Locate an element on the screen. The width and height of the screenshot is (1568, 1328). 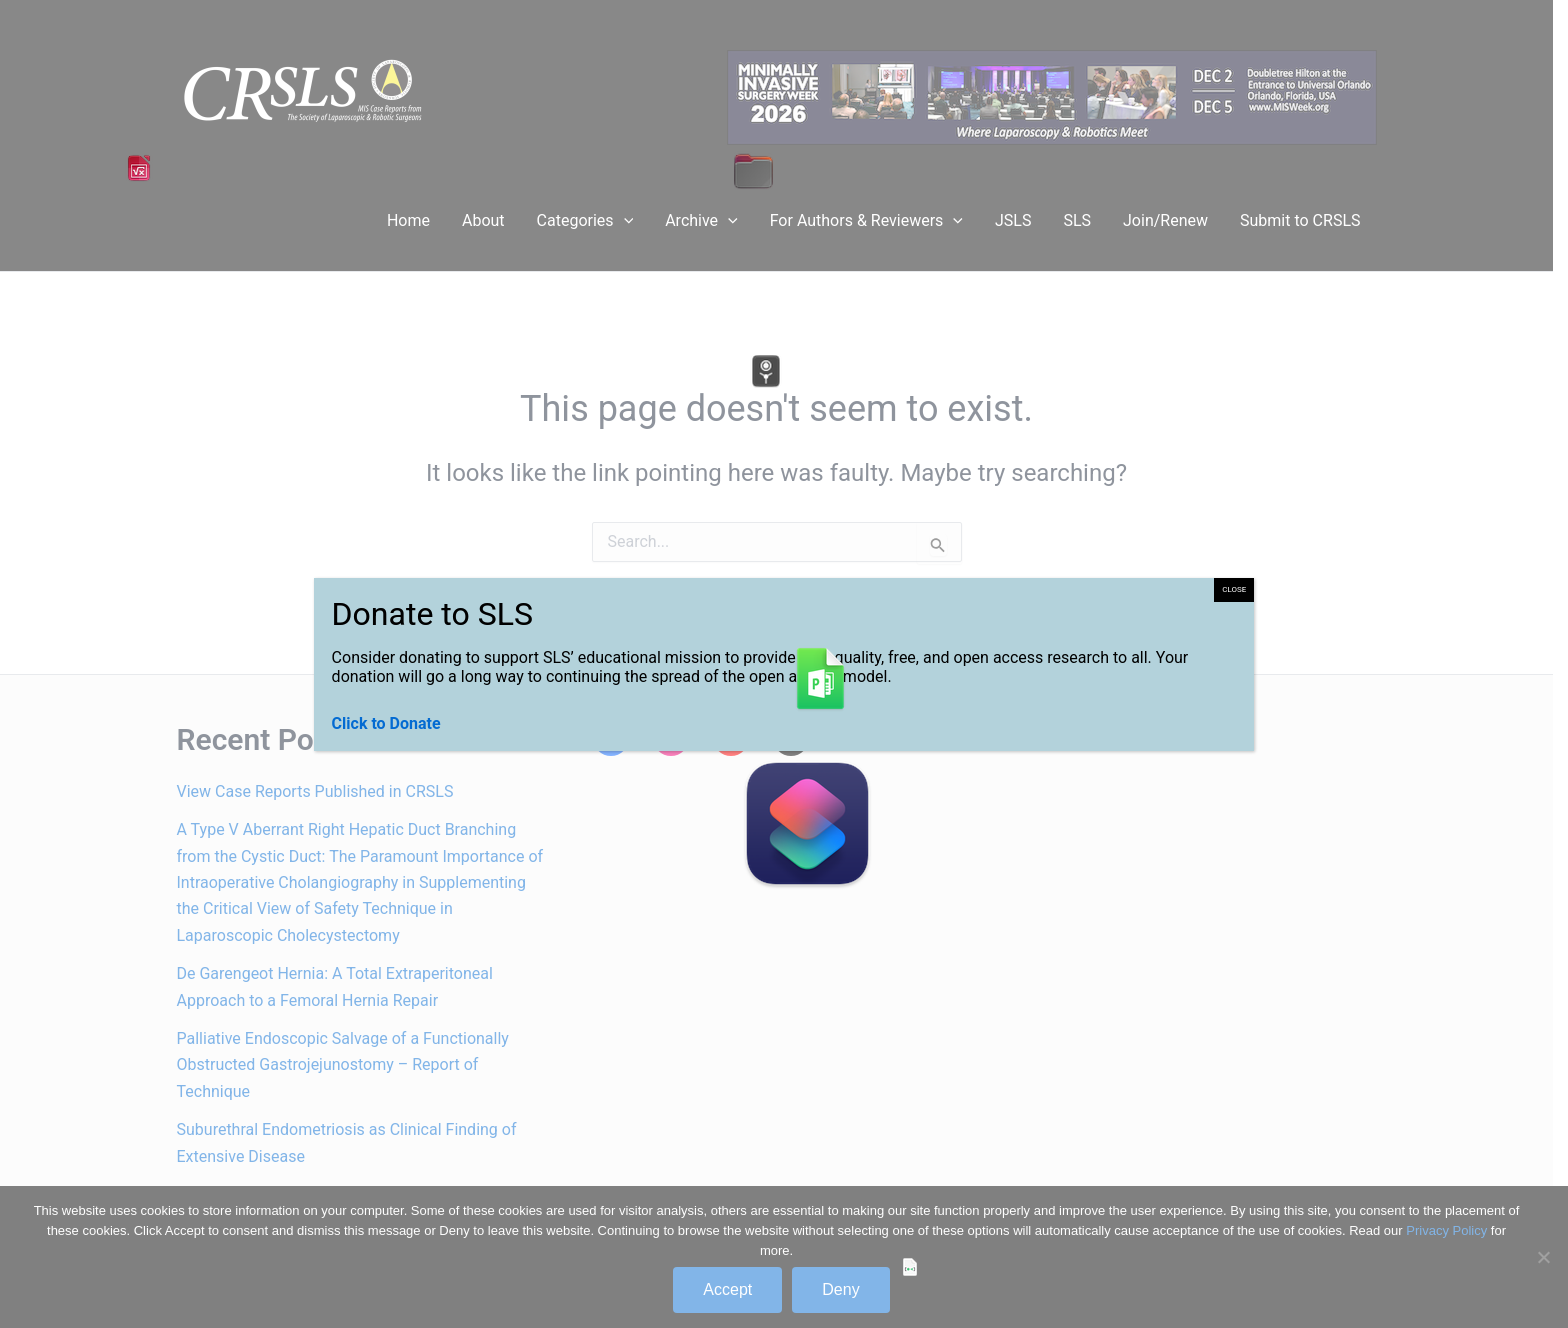
a systemd unit configuration file is located at coordinates (910, 1267).